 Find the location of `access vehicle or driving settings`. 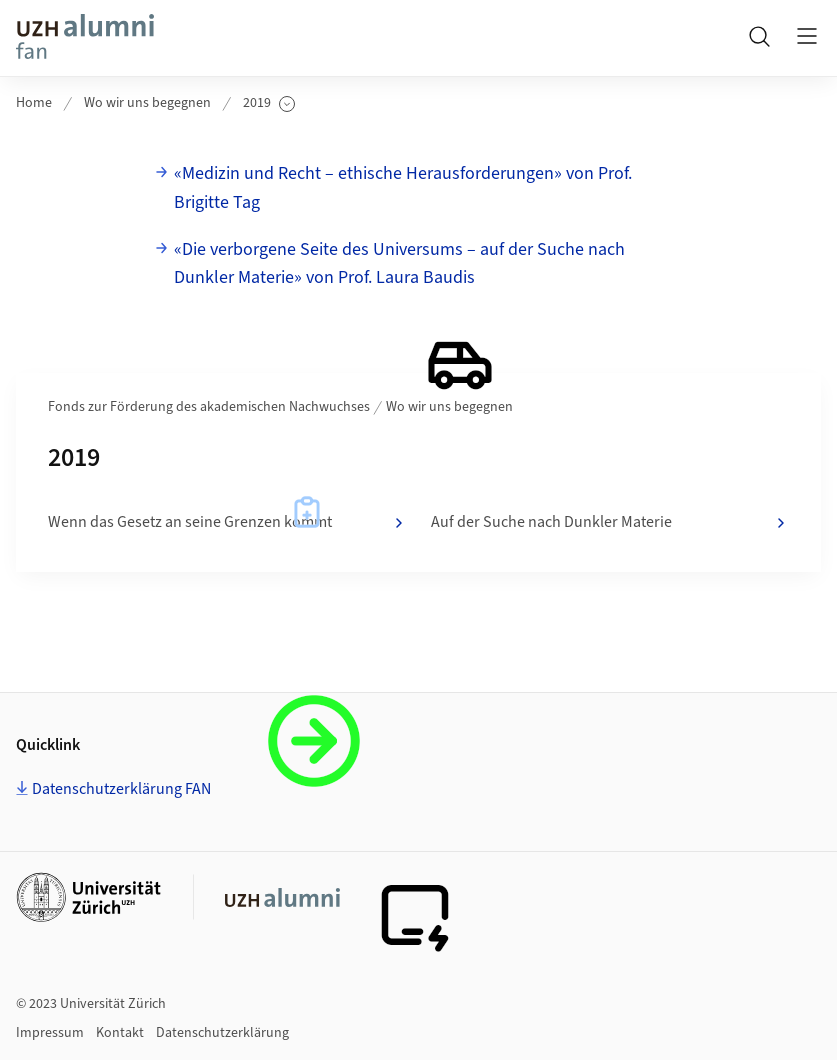

access vehicle or driving settings is located at coordinates (460, 364).